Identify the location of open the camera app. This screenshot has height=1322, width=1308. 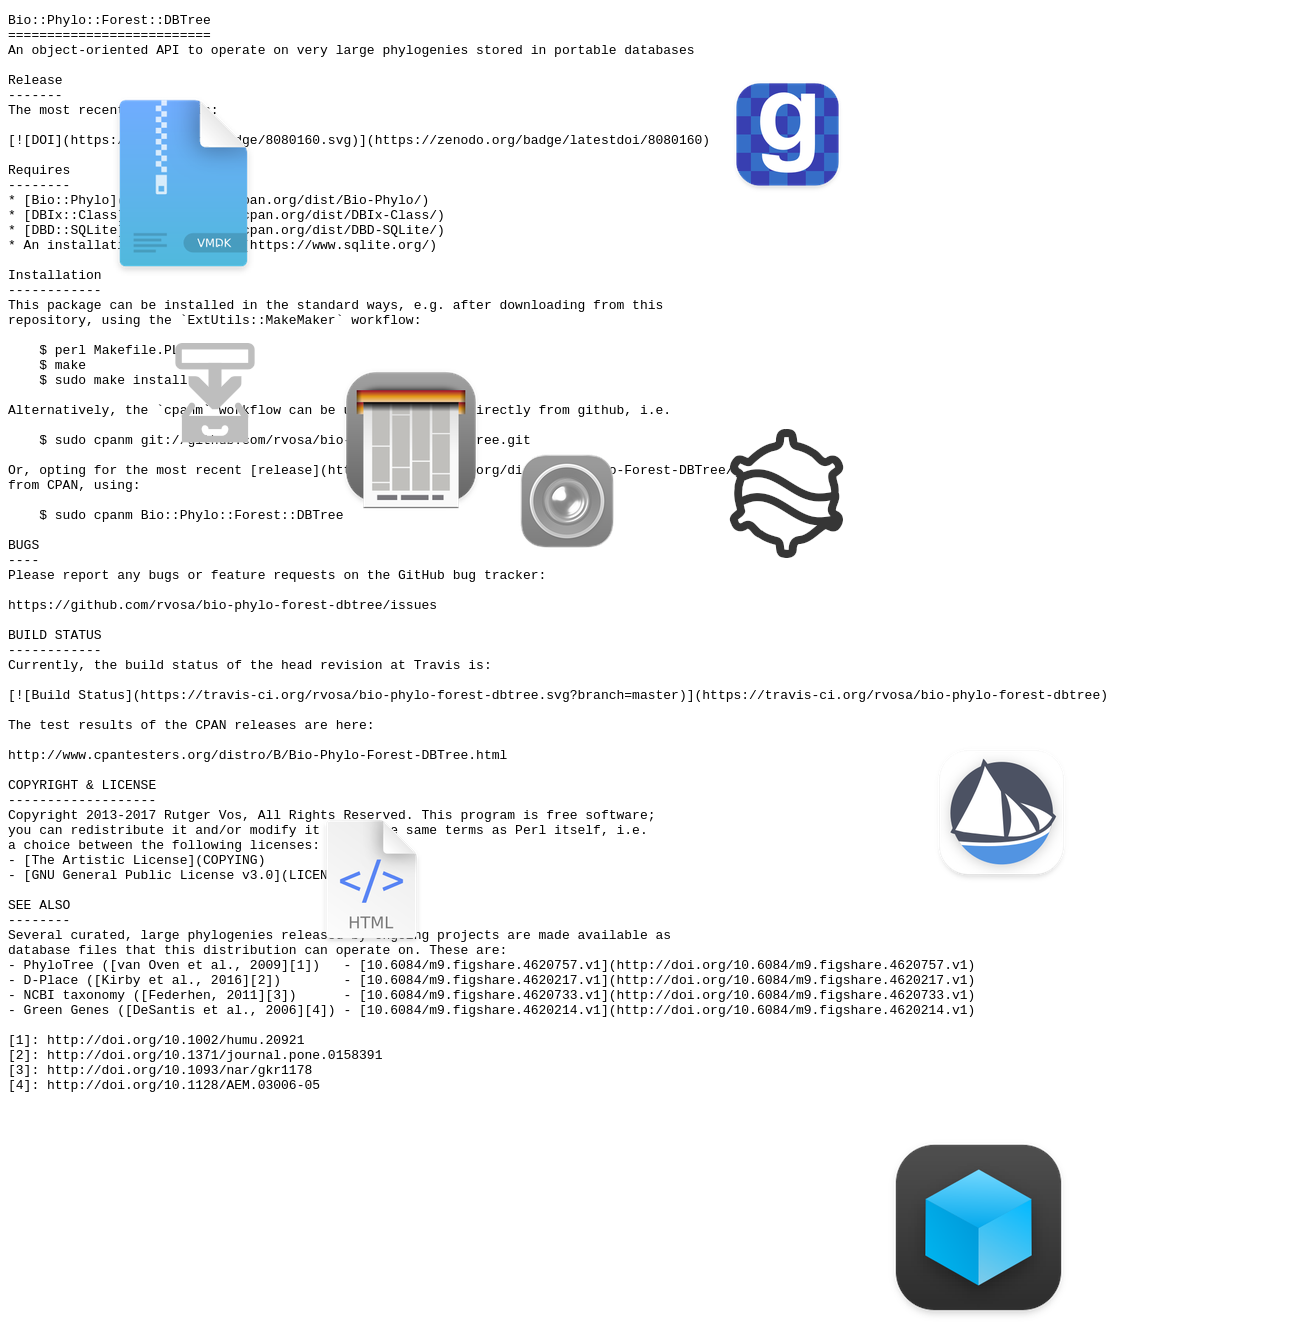
(567, 501).